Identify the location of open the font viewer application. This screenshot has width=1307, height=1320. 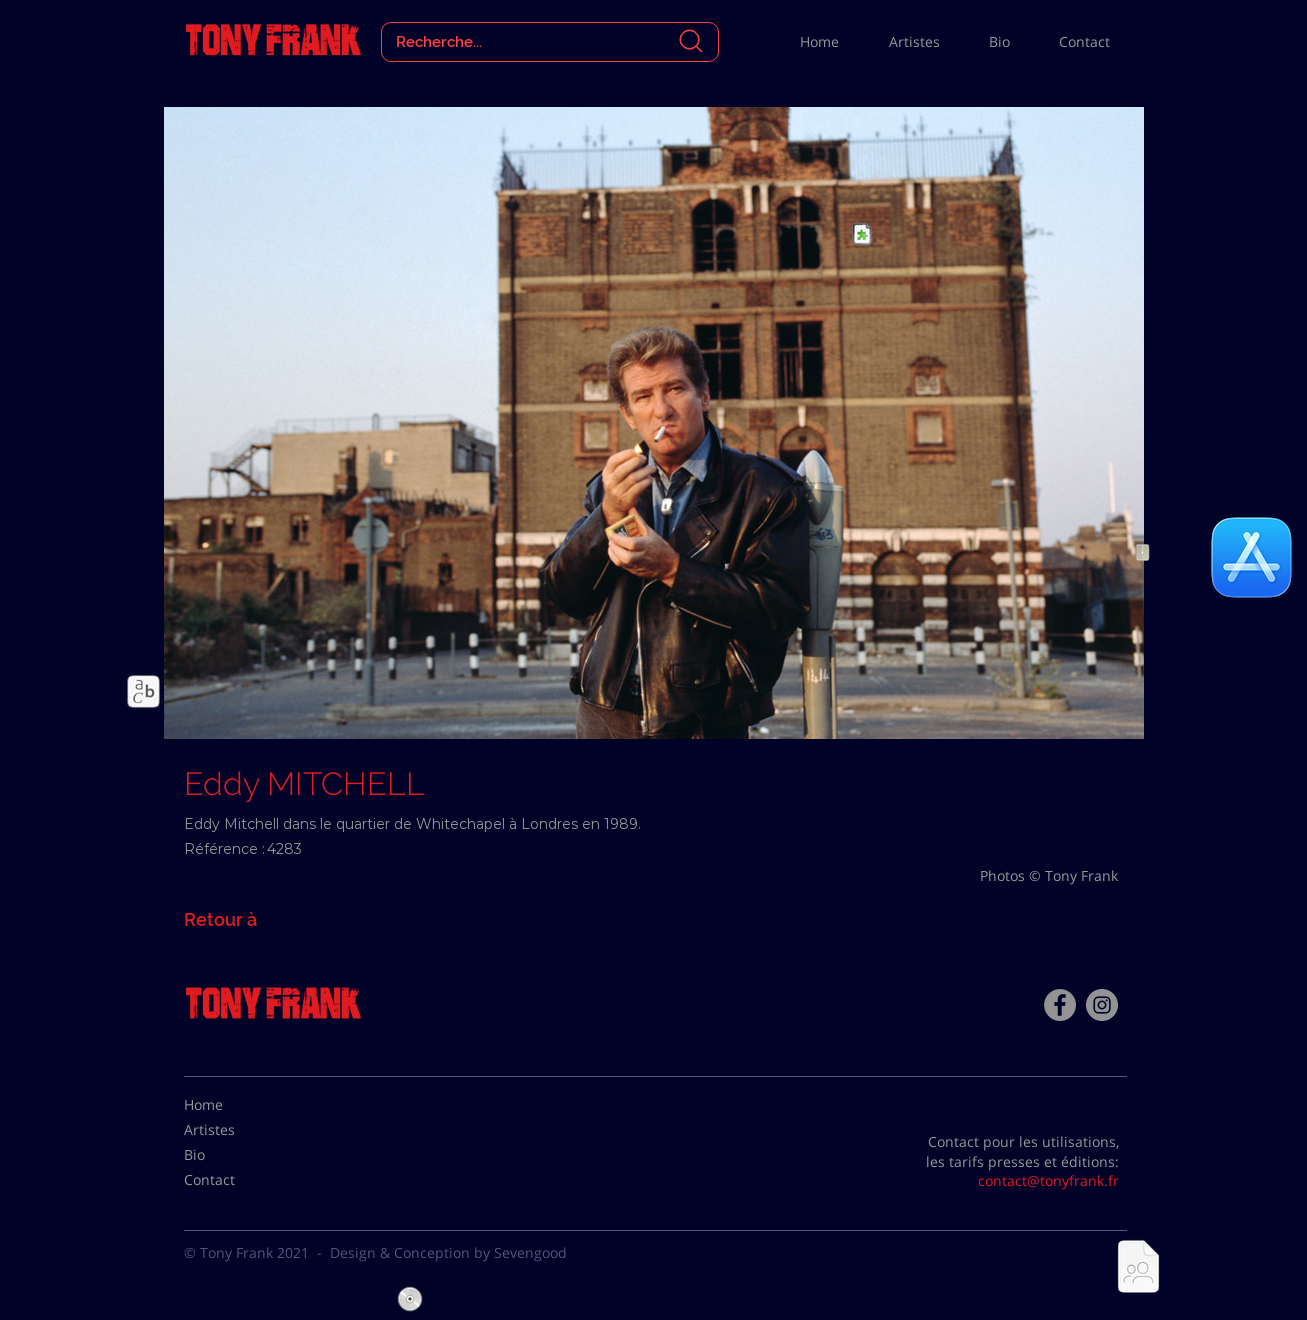
(143, 691).